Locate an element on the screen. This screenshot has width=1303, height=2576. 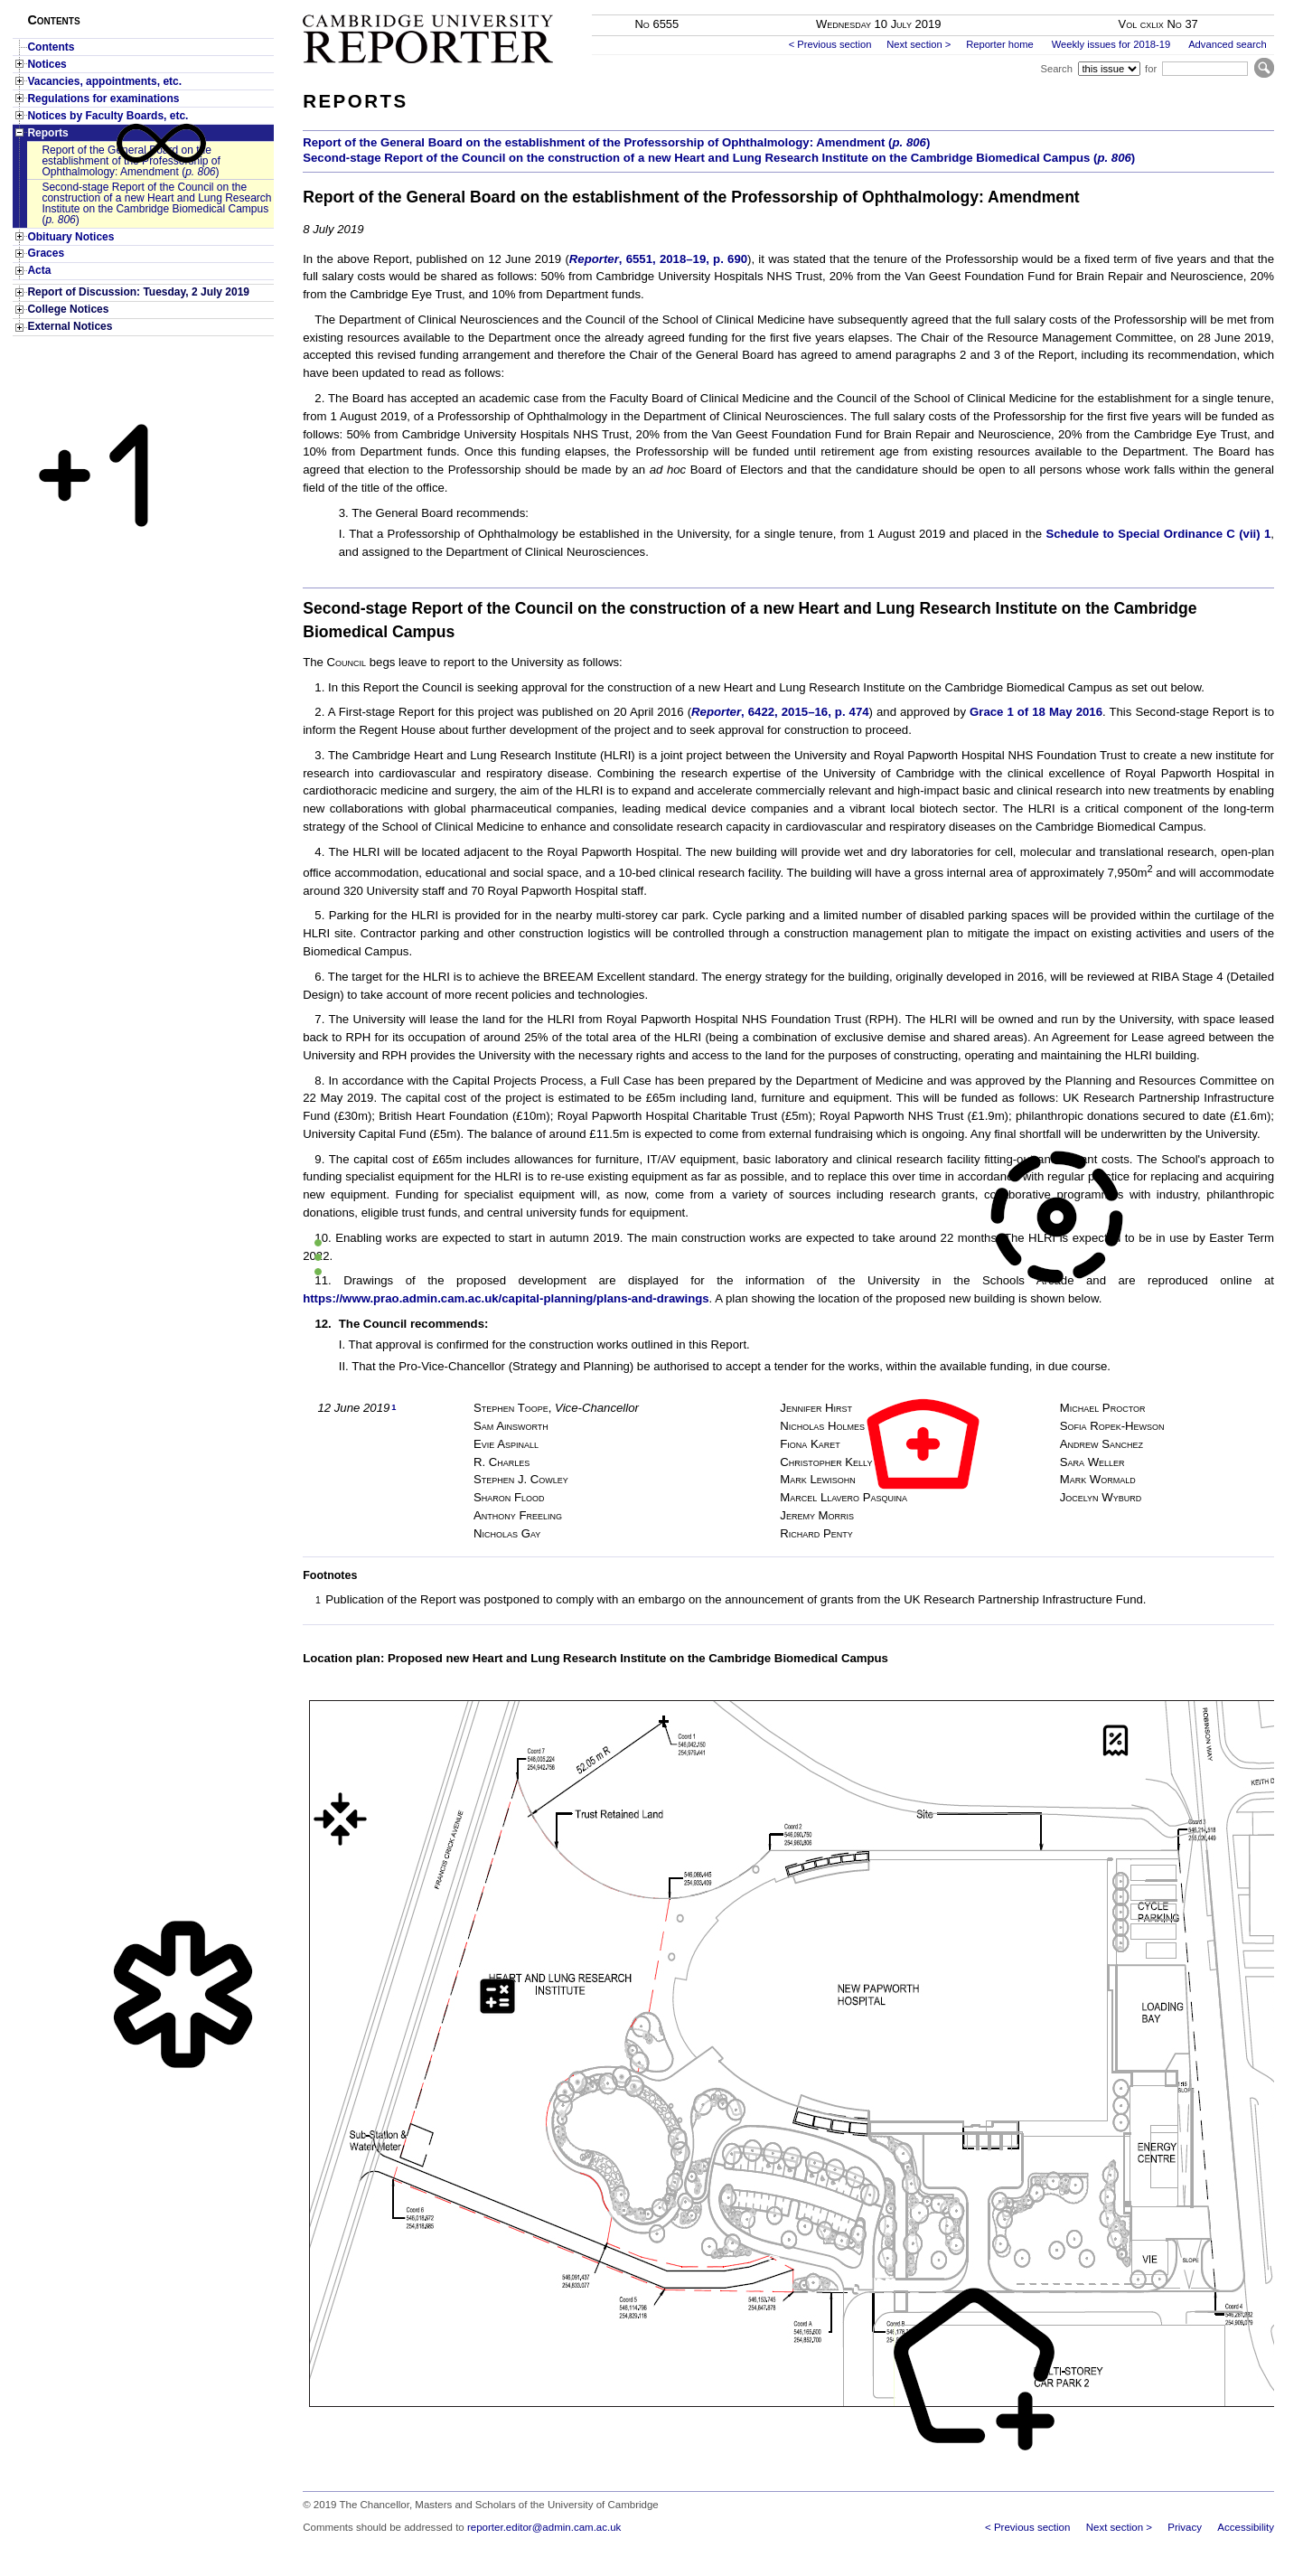
add a new shape or polygon element is located at coordinates (974, 2370).